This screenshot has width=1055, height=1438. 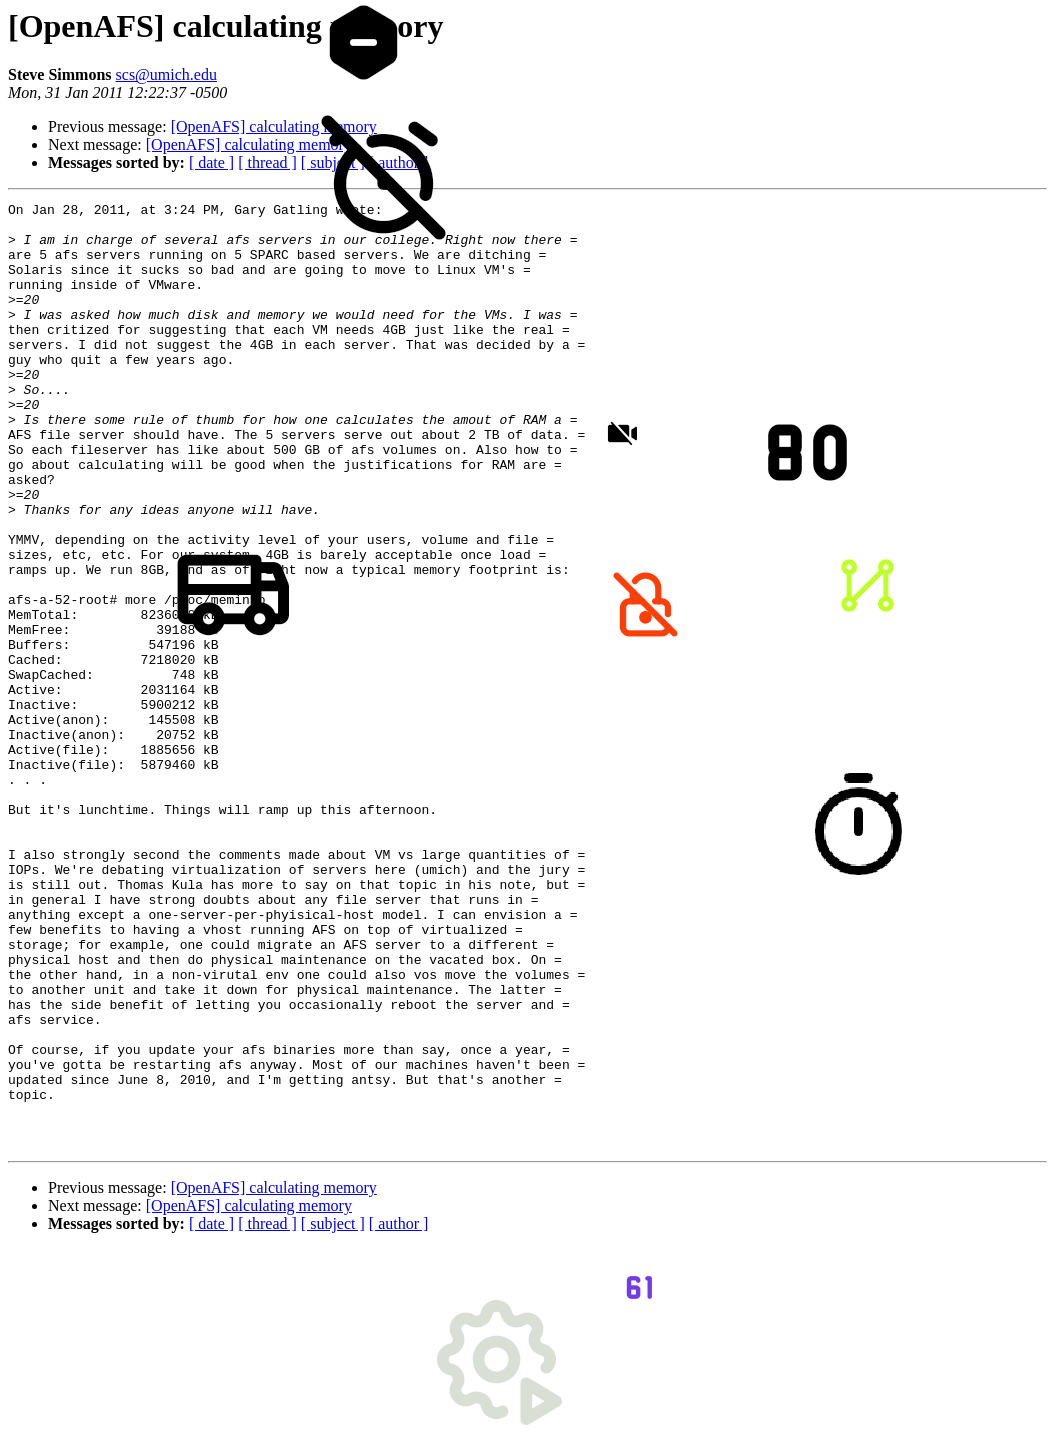 I want to click on access automation settings, so click(x=496, y=1359).